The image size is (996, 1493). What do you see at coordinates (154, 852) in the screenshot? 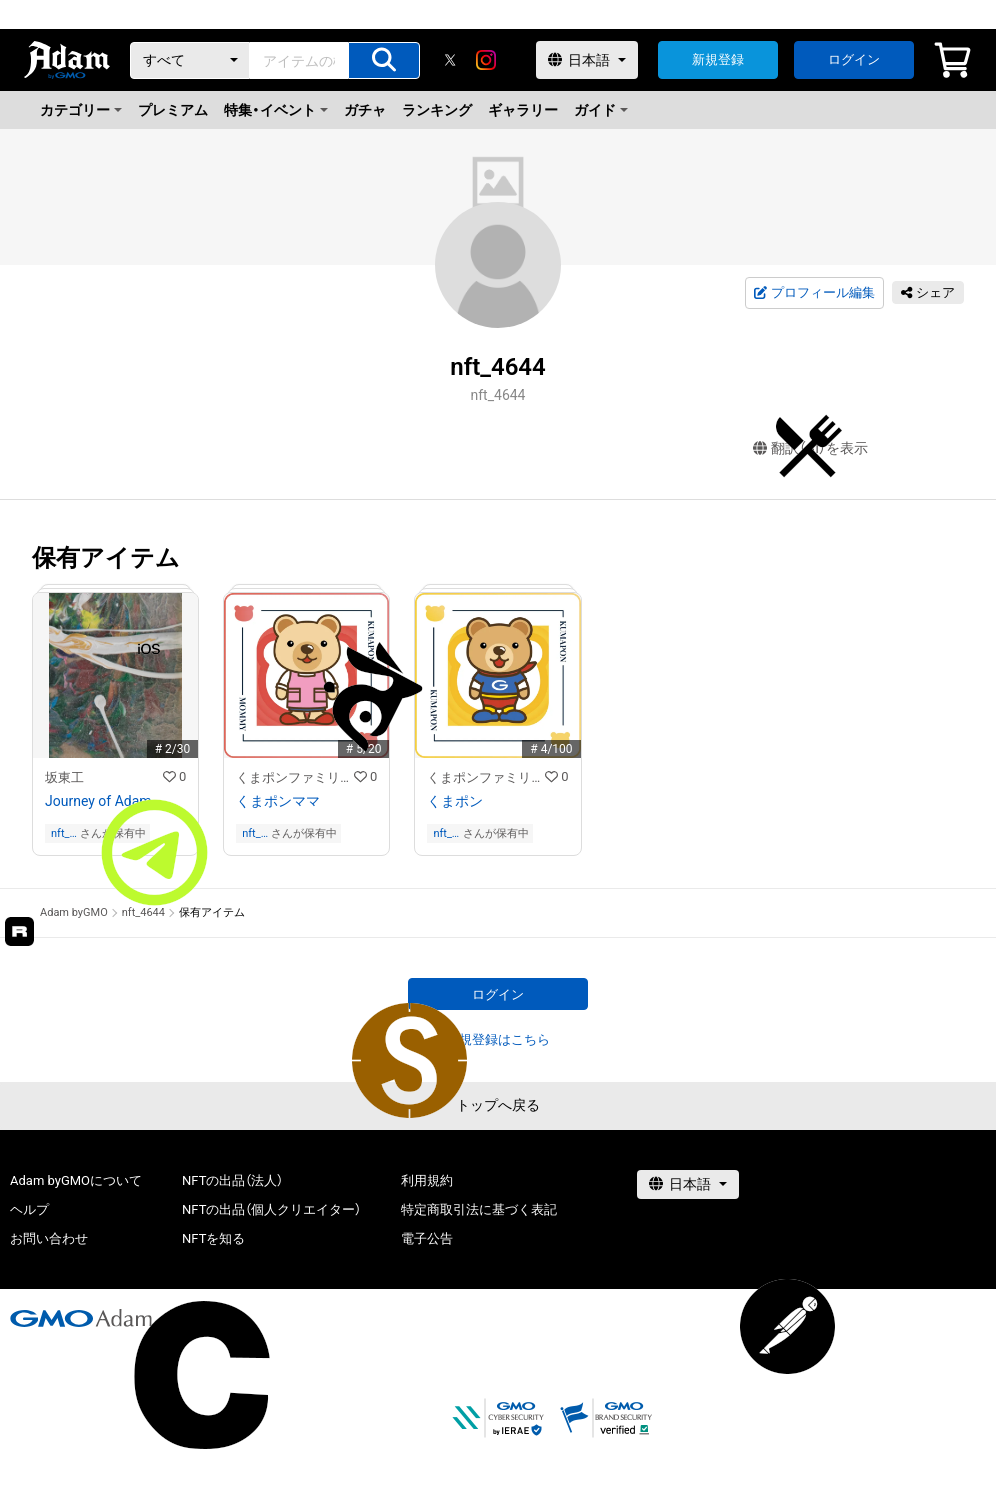
I see `open Telegram messaging app` at bounding box center [154, 852].